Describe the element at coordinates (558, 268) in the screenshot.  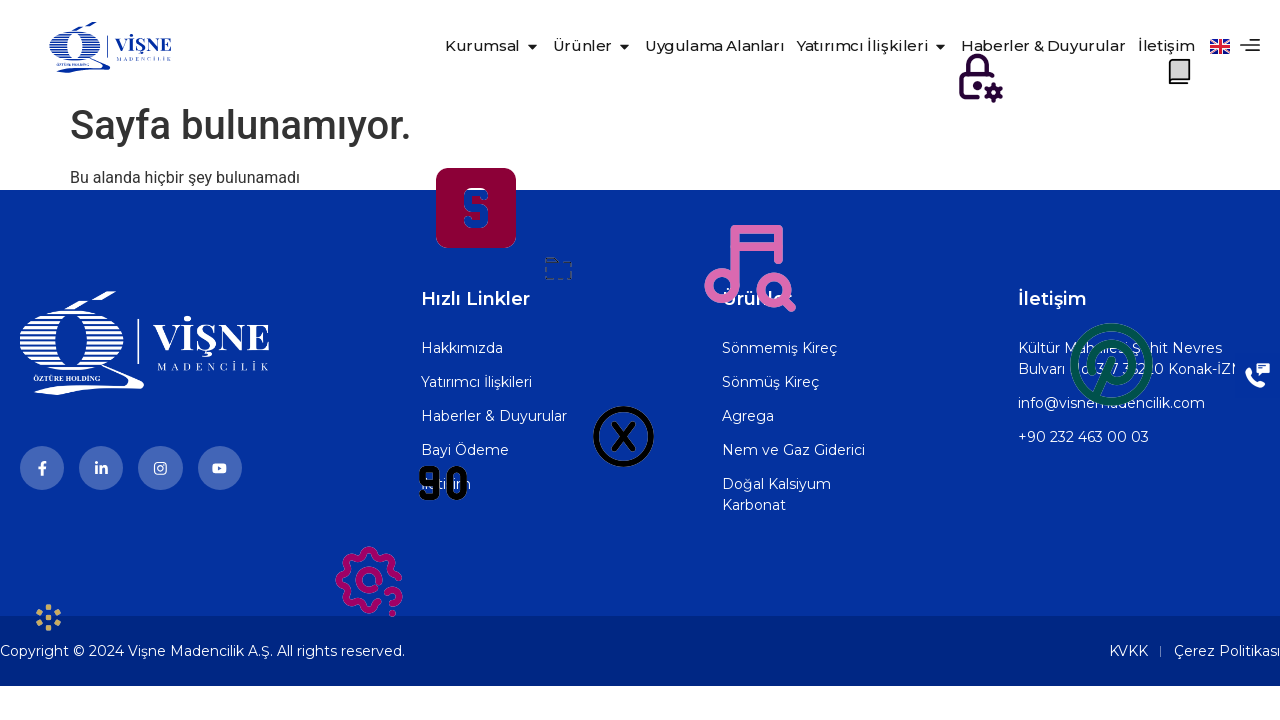
I see `create a new folder` at that location.